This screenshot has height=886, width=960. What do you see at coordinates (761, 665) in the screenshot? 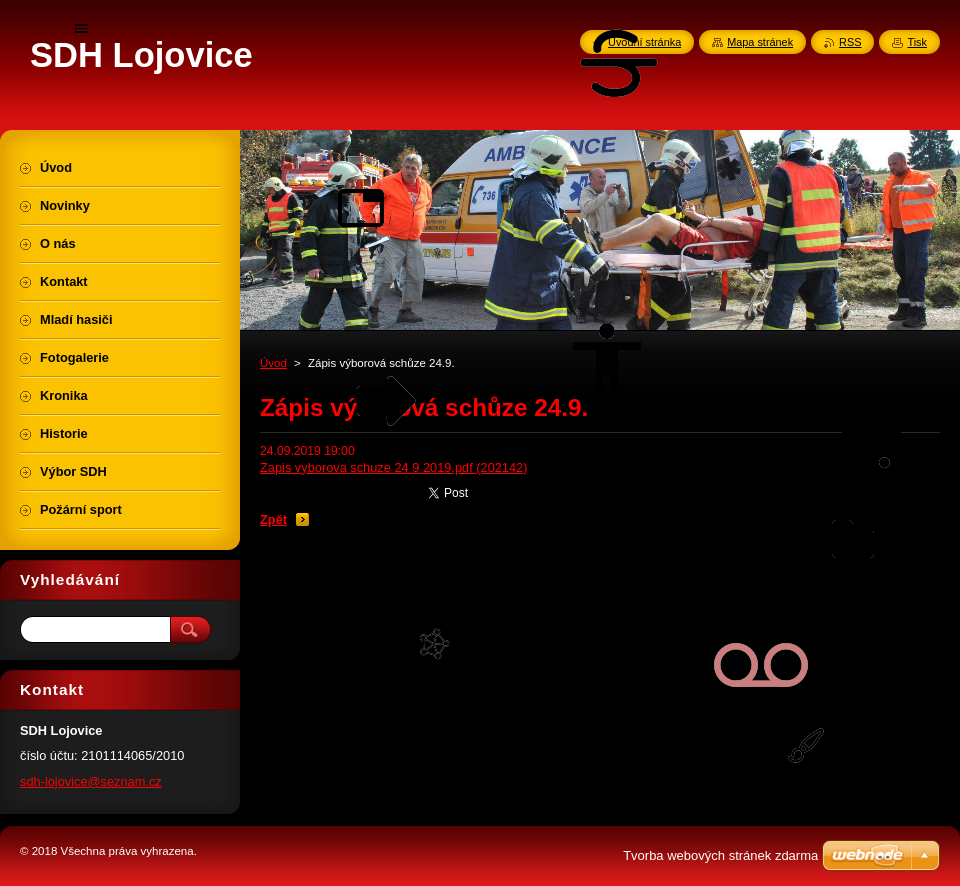
I see `access voicemail messages` at bounding box center [761, 665].